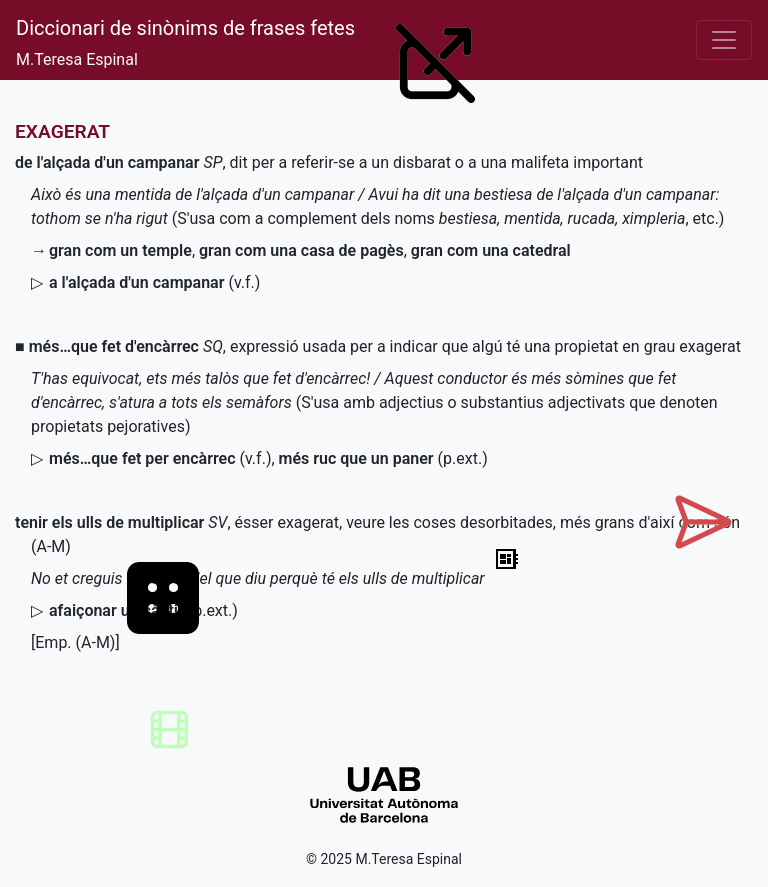 The image size is (768, 887). What do you see at coordinates (163, 598) in the screenshot?
I see `roll a random number or generate a random result` at bounding box center [163, 598].